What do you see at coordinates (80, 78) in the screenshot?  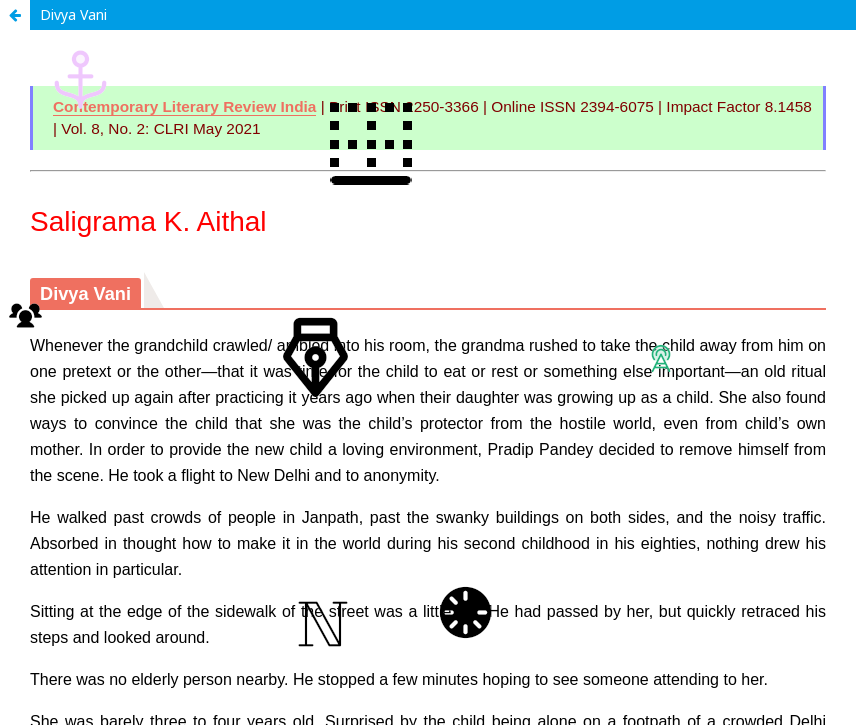 I see `anchor a floating element or panel in place` at bounding box center [80, 78].